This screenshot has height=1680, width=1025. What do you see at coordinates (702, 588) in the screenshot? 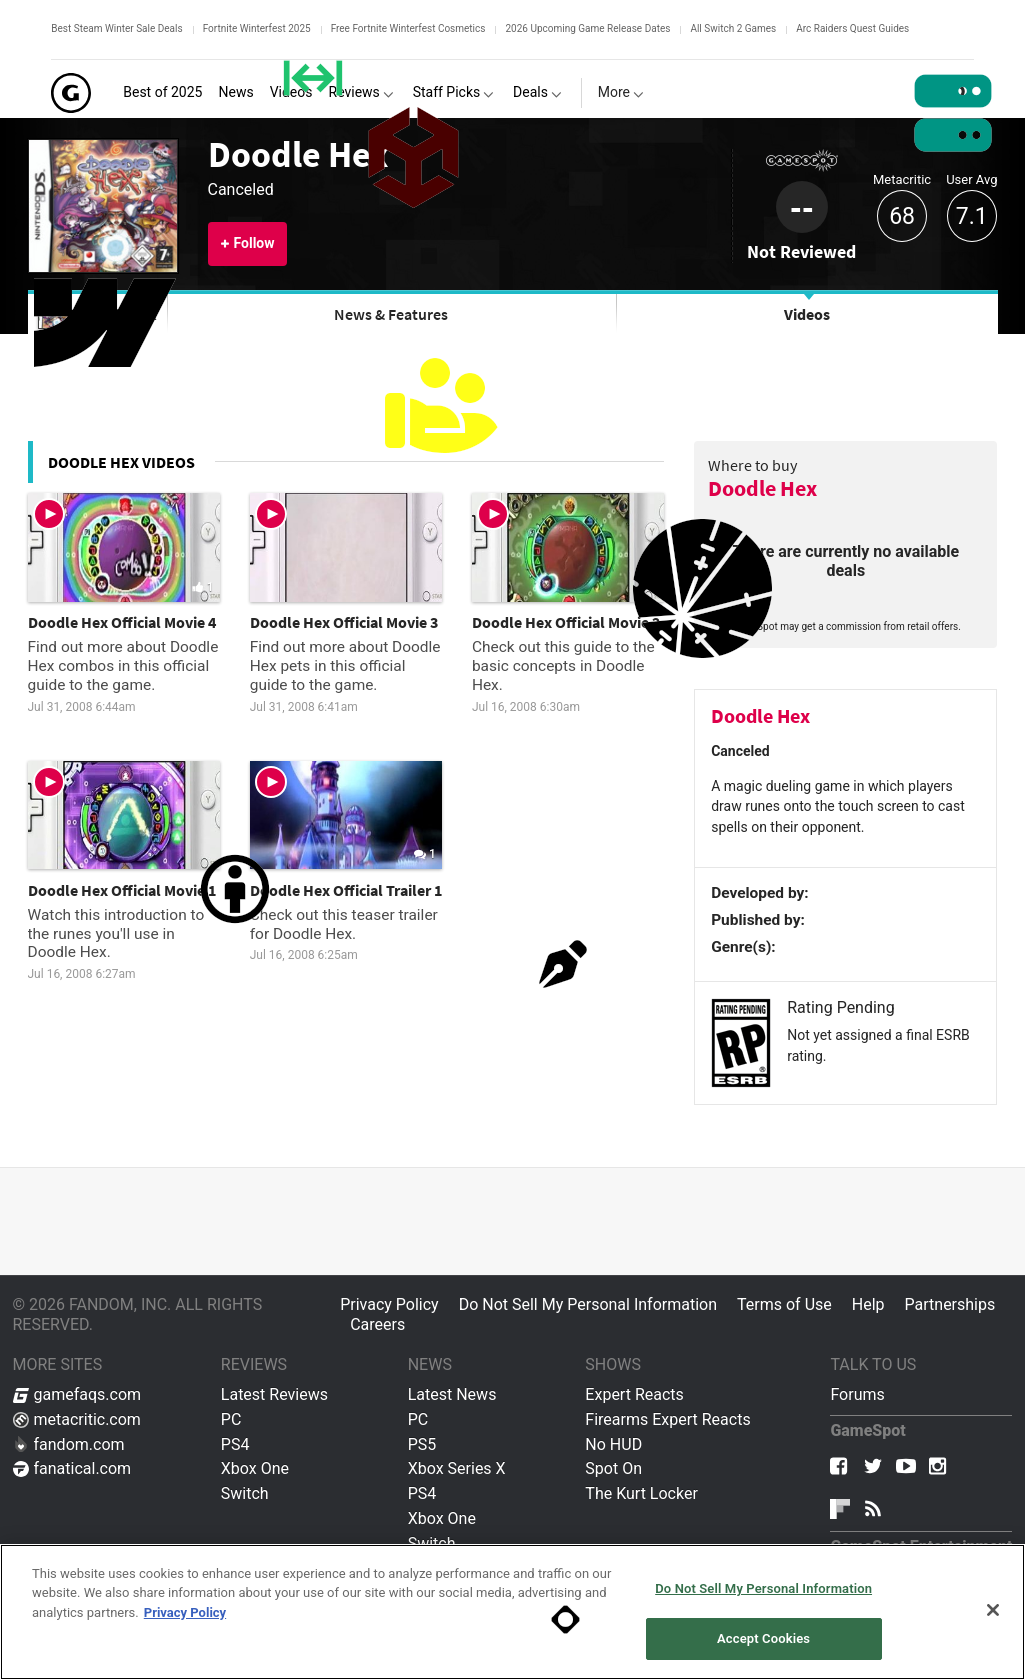
I see `visit the Ex Ordo website or platform` at bounding box center [702, 588].